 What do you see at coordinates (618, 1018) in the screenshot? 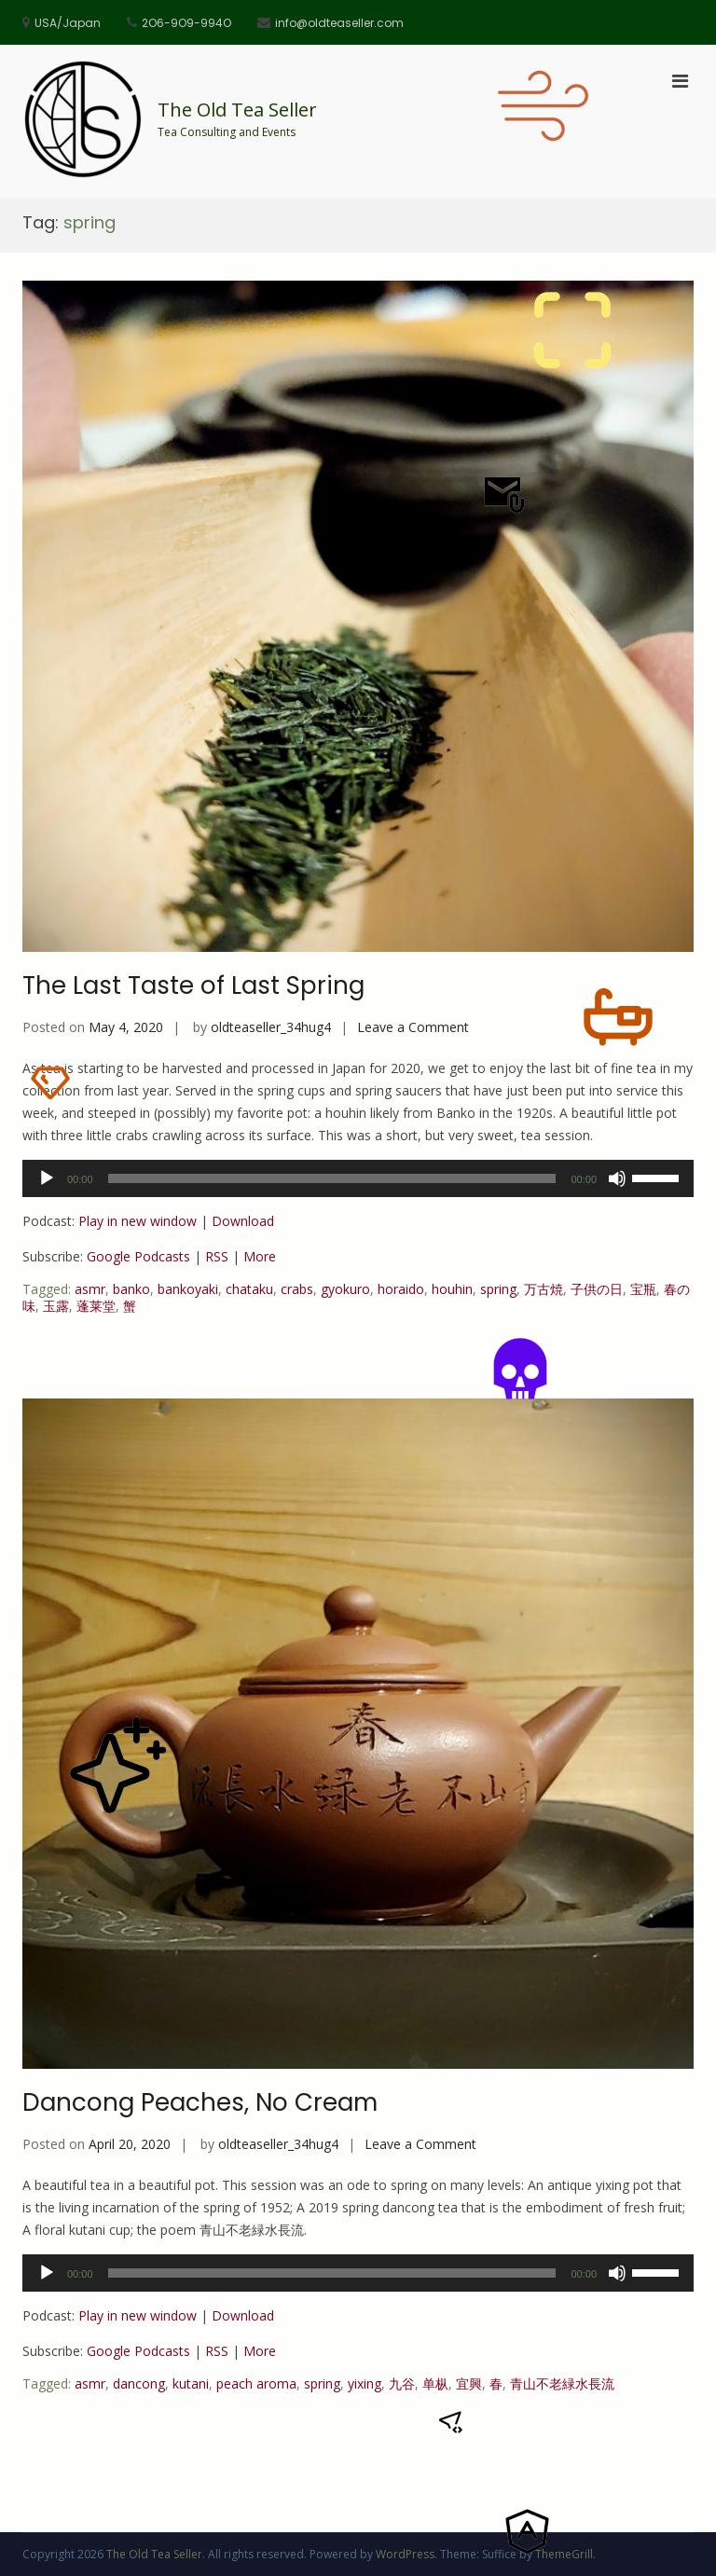
I see `indicates bathroom amenities available` at bounding box center [618, 1018].